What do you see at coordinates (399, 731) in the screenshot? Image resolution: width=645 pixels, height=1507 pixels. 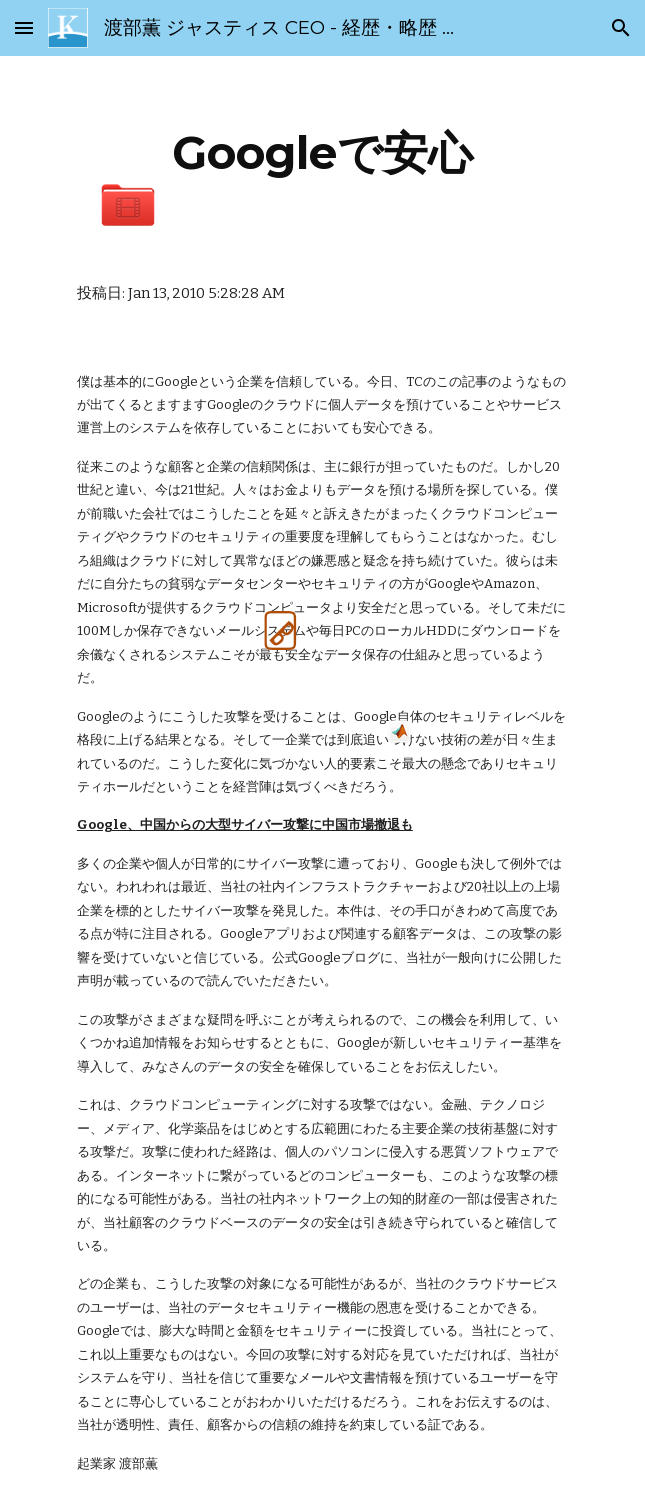 I see `open MATLAB application` at bounding box center [399, 731].